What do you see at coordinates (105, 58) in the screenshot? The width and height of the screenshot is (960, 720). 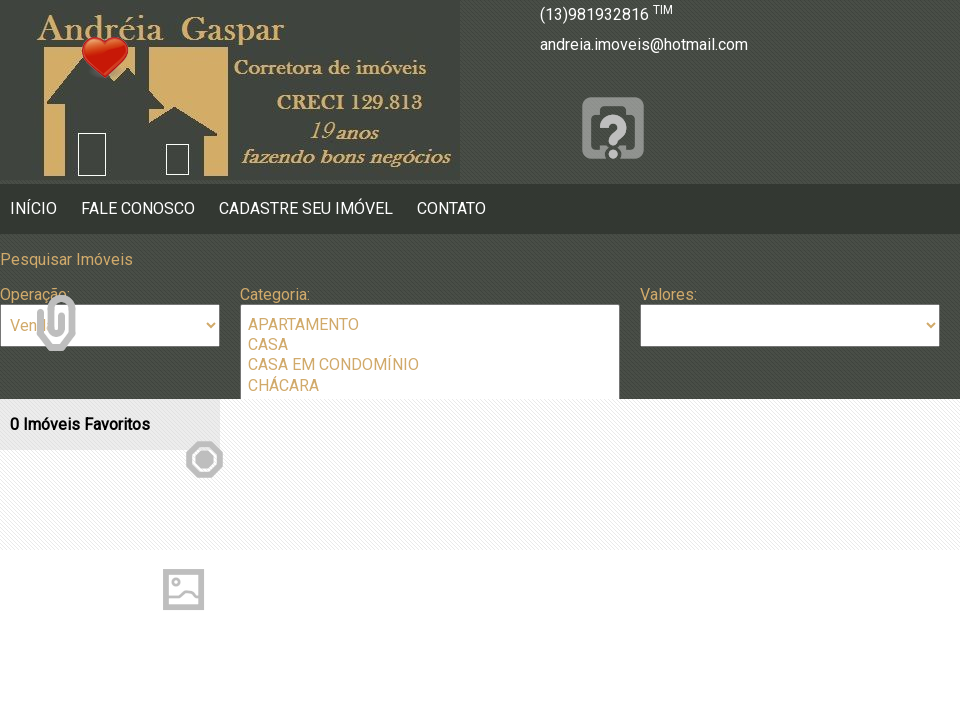 I see `mark item as favorite` at bounding box center [105, 58].